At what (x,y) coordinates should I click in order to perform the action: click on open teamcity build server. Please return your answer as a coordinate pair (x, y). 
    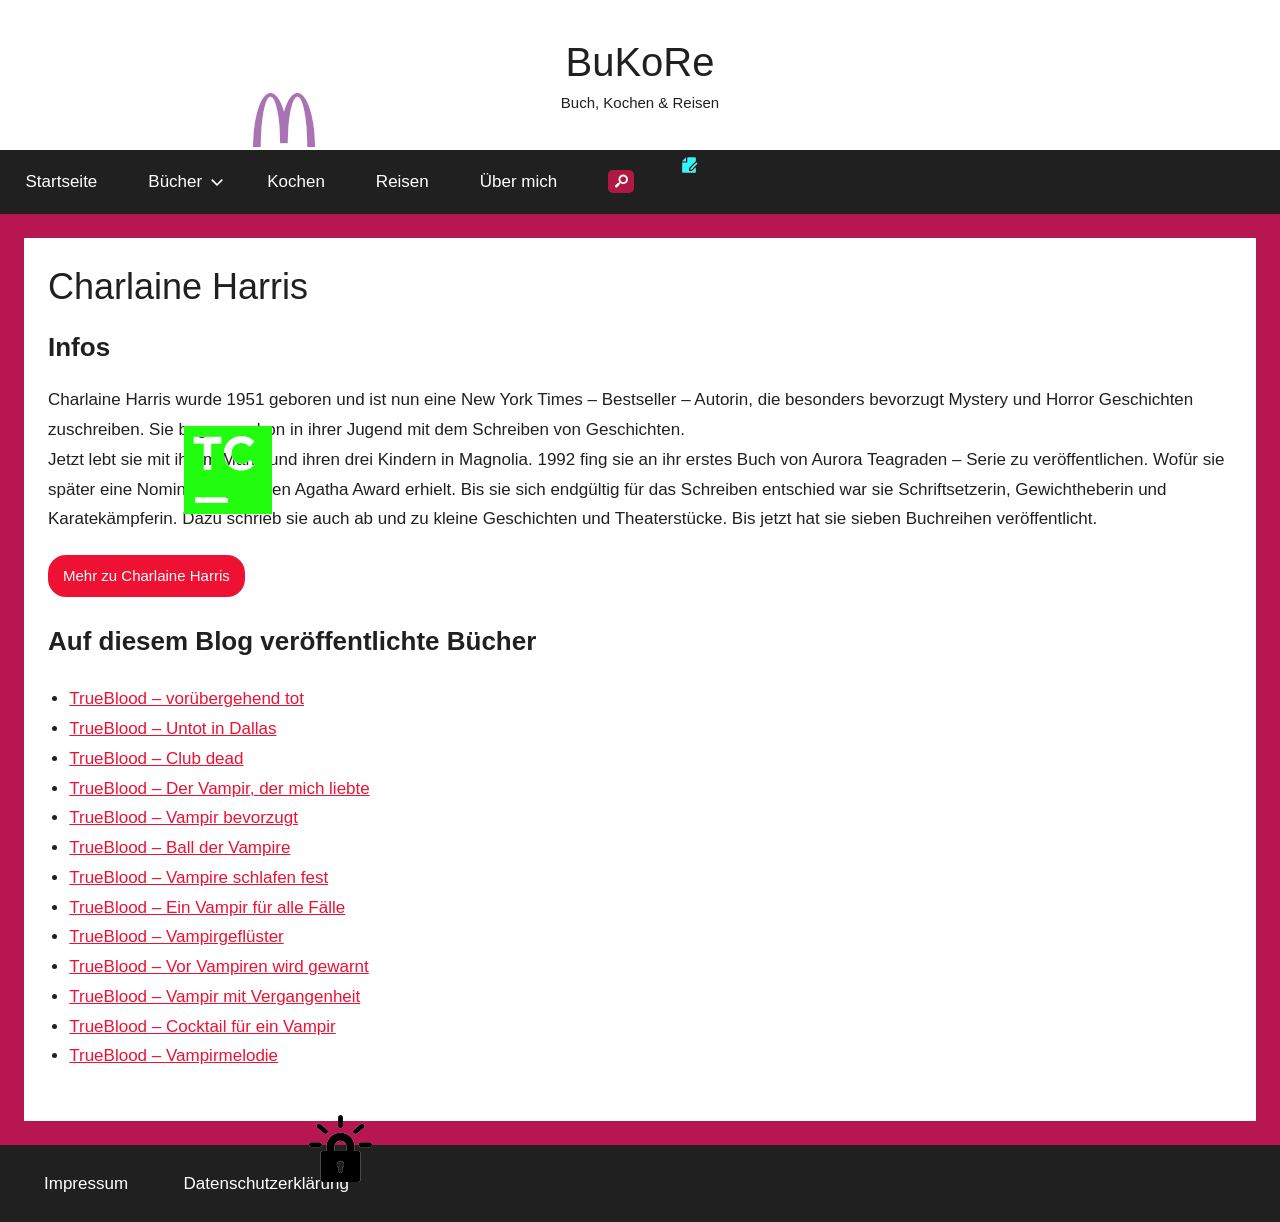
    Looking at the image, I should click on (228, 470).